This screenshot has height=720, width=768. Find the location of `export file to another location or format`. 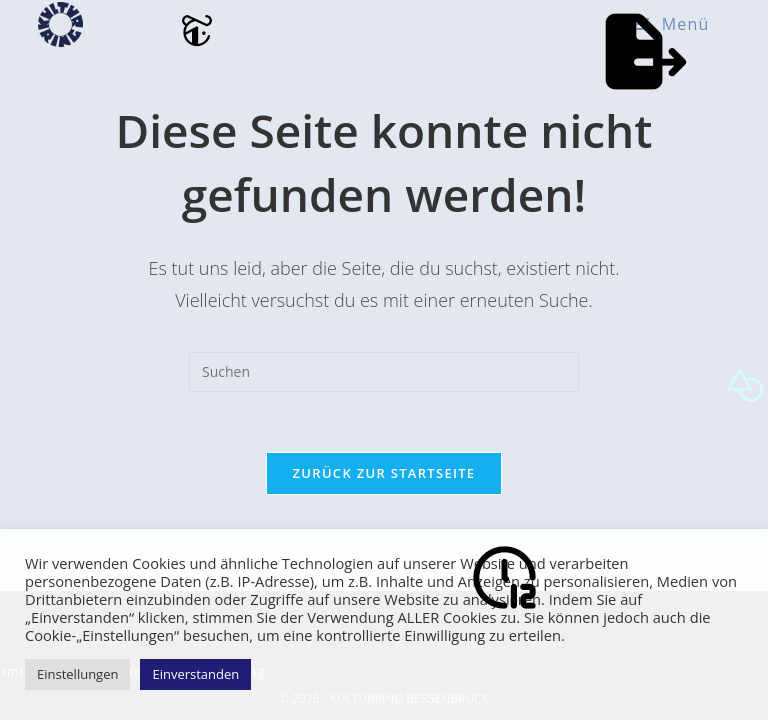

export file to another location or format is located at coordinates (643, 51).